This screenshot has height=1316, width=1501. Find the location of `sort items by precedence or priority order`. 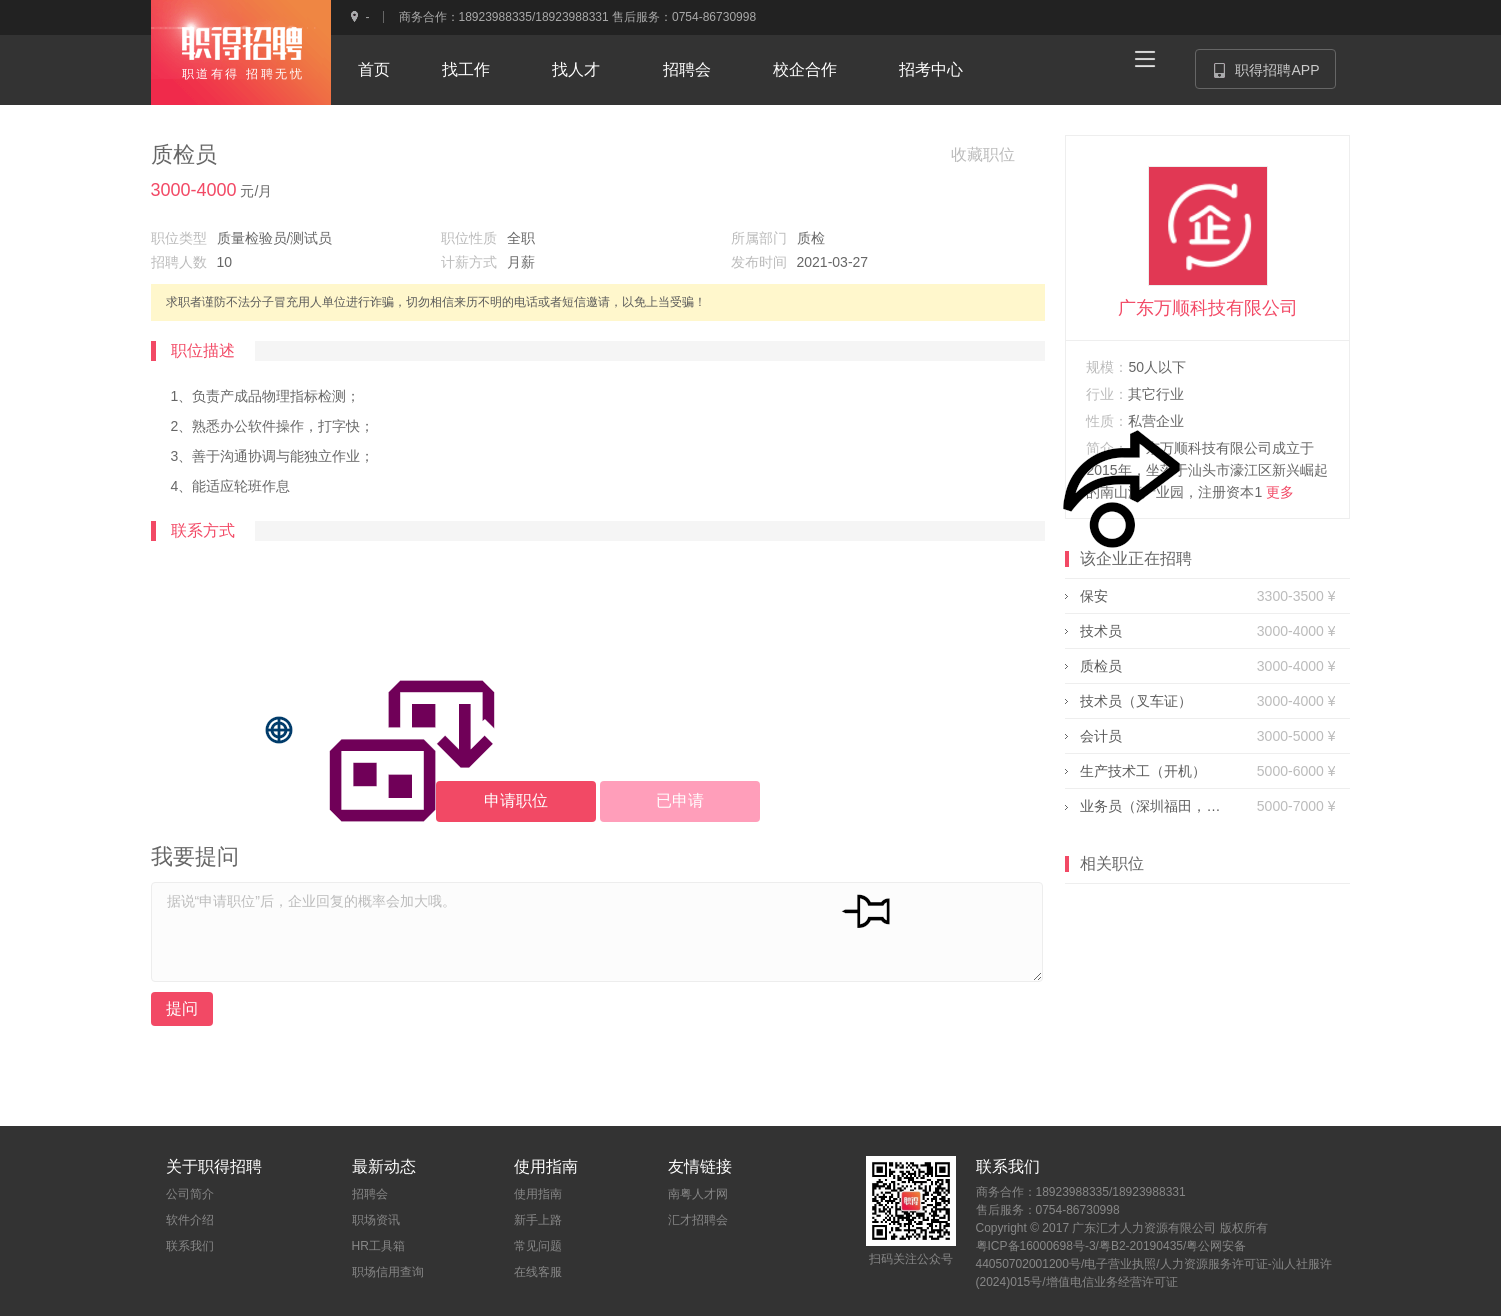

sort items by precedence or priority order is located at coordinates (412, 751).